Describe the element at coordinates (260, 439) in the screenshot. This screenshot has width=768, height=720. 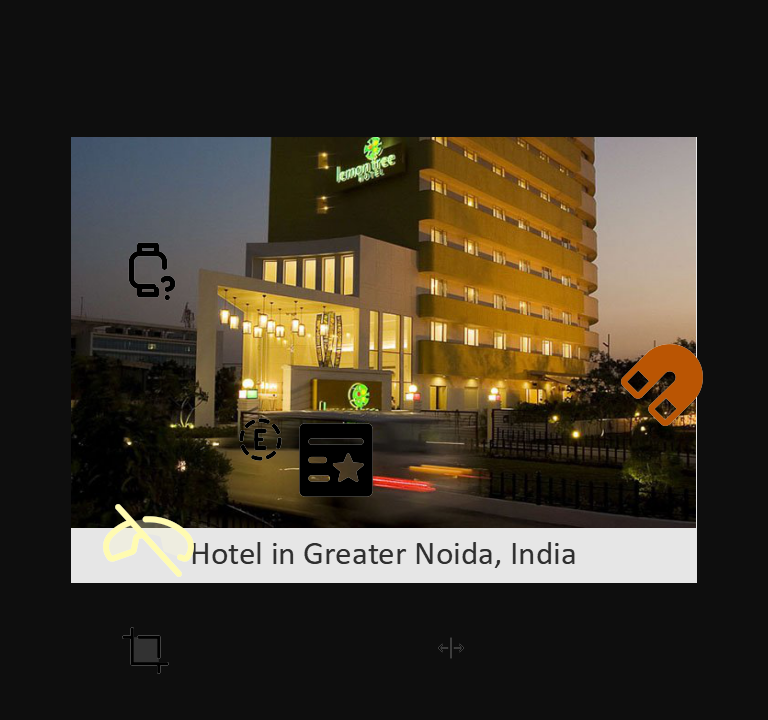
I see `indicates a draft or pending email` at that location.